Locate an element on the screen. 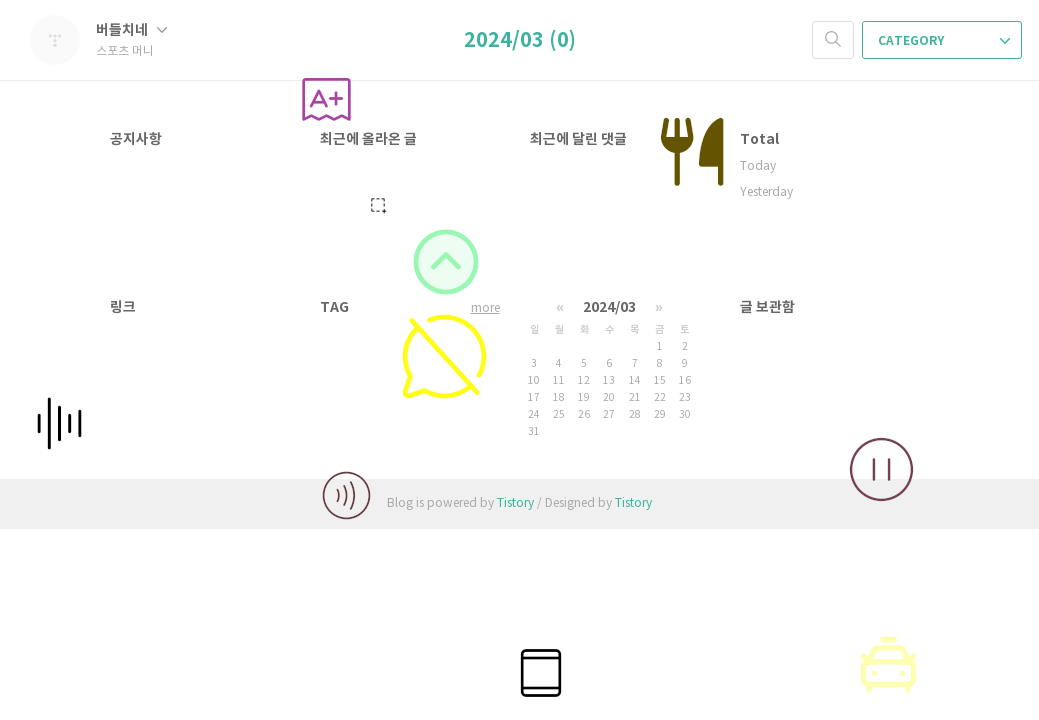 This screenshot has height=720, width=1039. mute or disable chat notifications is located at coordinates (444, 356).